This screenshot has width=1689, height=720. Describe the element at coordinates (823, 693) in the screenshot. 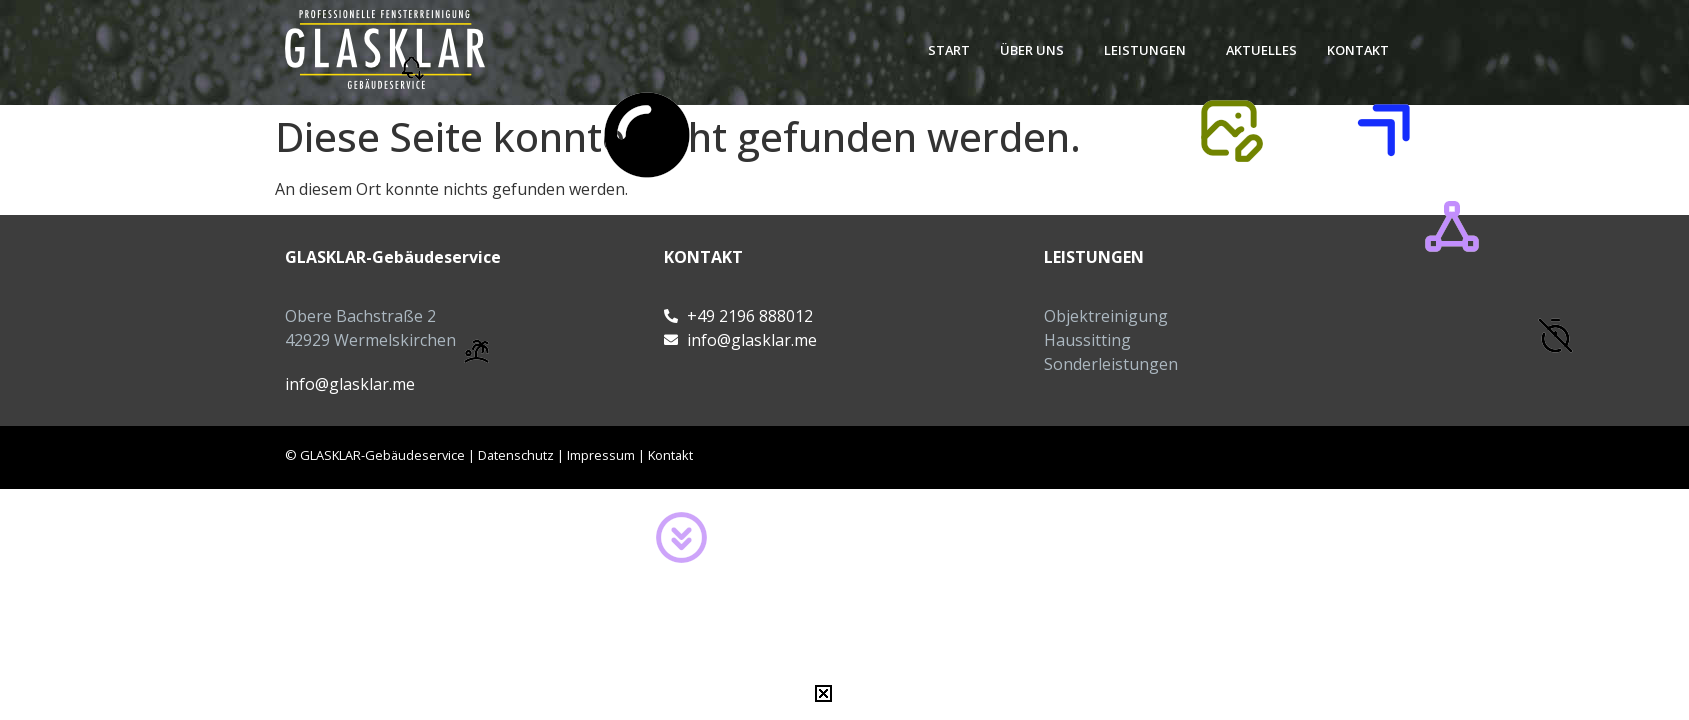

I see `indicates a feature or option is disabled by default` at that location.